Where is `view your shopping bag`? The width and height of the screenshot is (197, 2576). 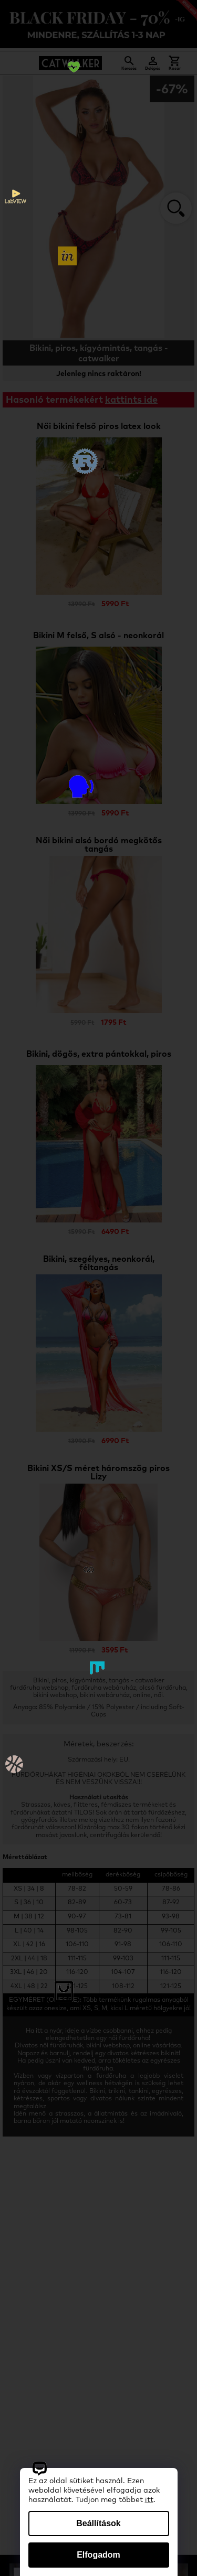
view your shopping bag is located at coordinates (64, 1991).